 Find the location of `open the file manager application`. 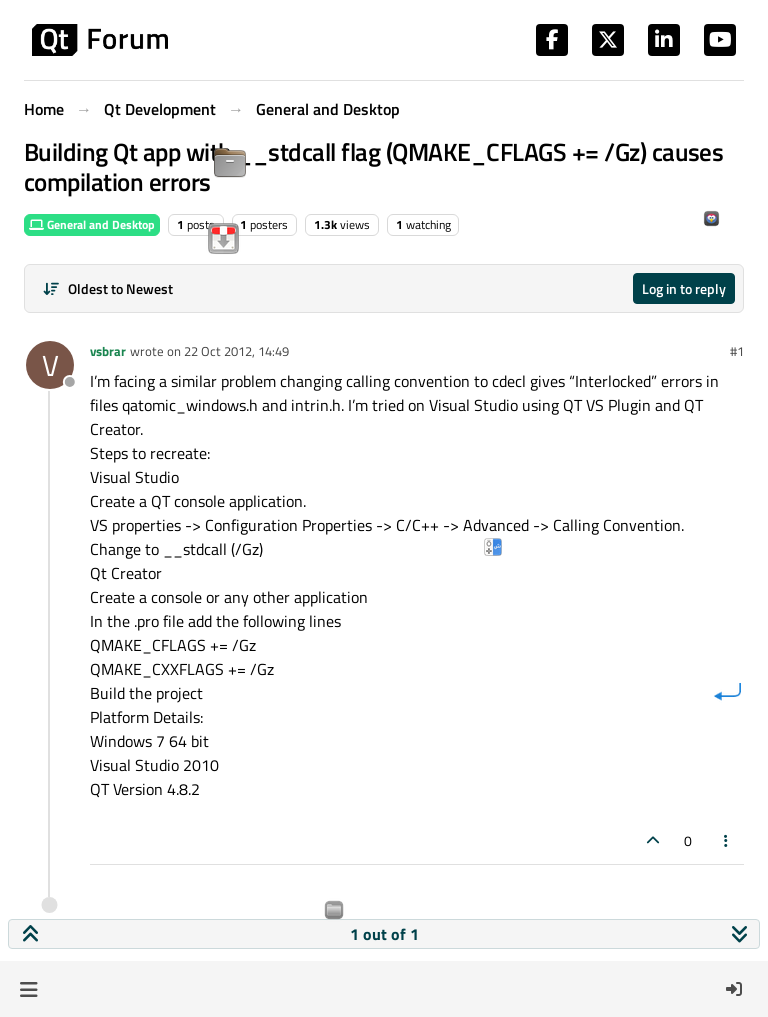

open the file manager application is located at coordinates (230, 162).